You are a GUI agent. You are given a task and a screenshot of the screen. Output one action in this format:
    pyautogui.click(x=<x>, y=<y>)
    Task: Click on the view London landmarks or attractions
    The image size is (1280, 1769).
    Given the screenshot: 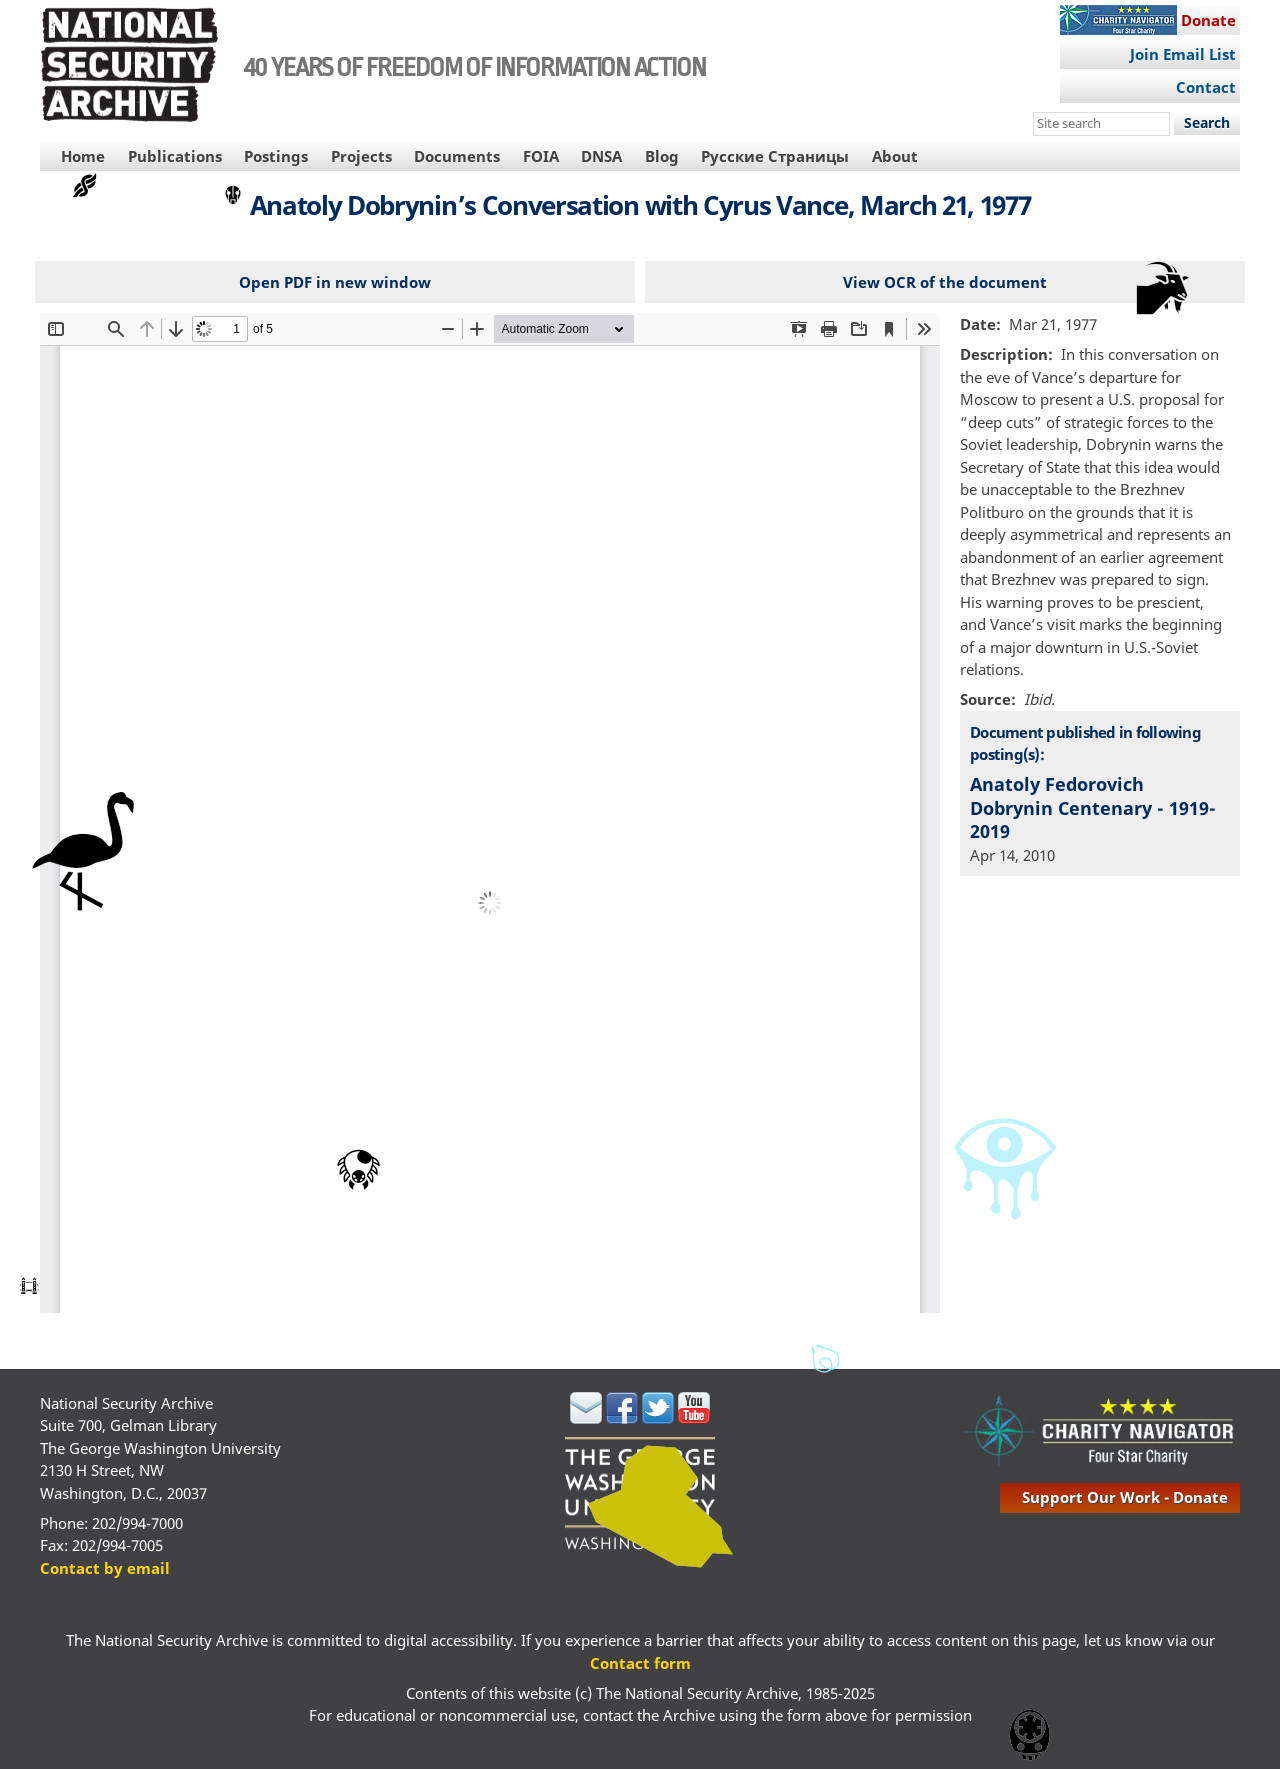 What is the action you would take?
    pyautogui.click(x=29, y=1285)
    